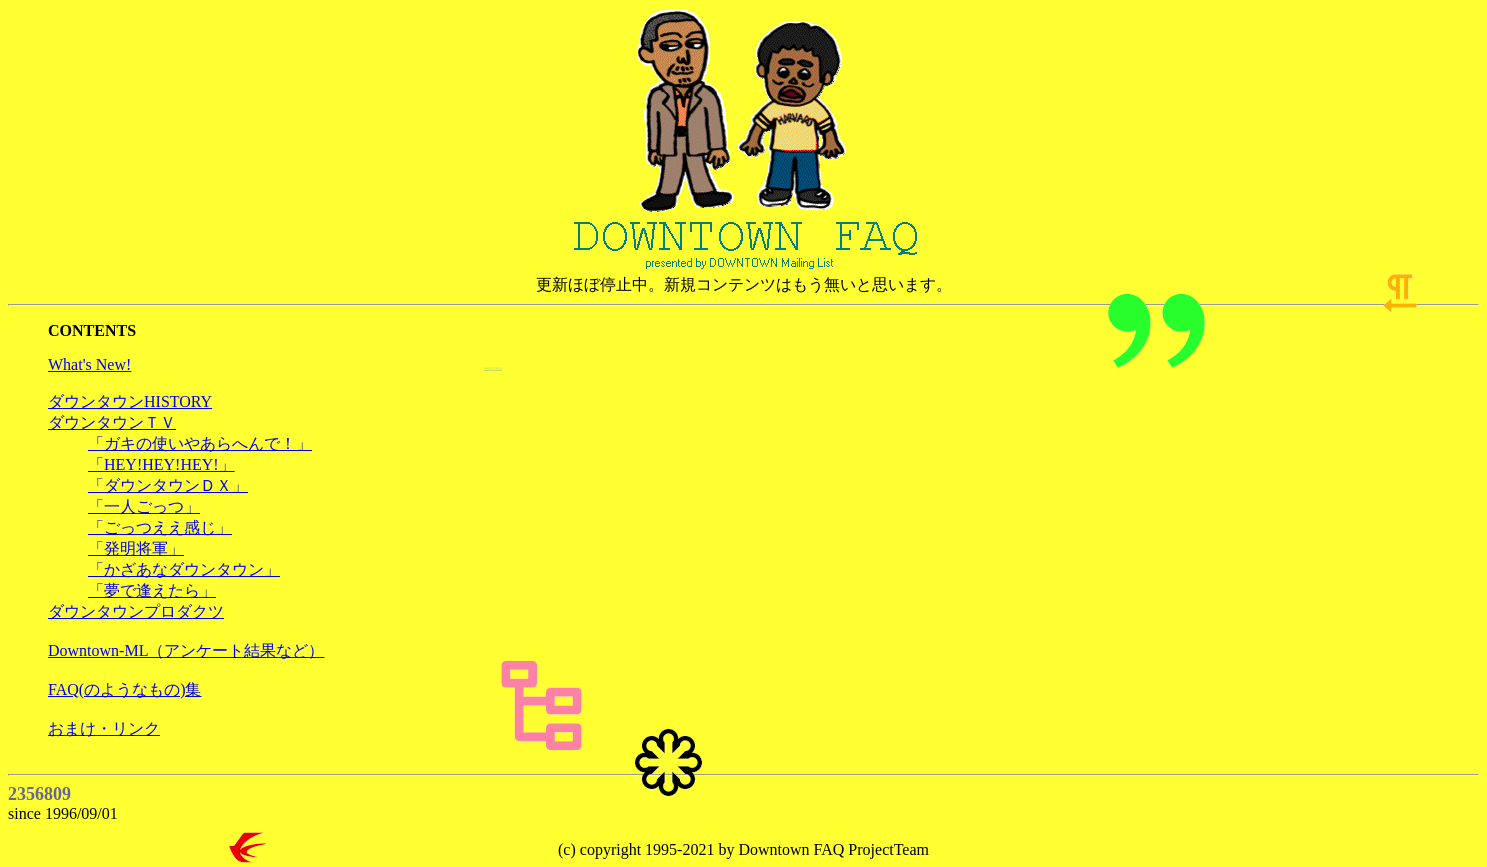 The image size is (1487, 867). What do you see at coordinates (668, 762) in the screenshot?
I see `svg file format indicator` at bounding box center [668, 762].